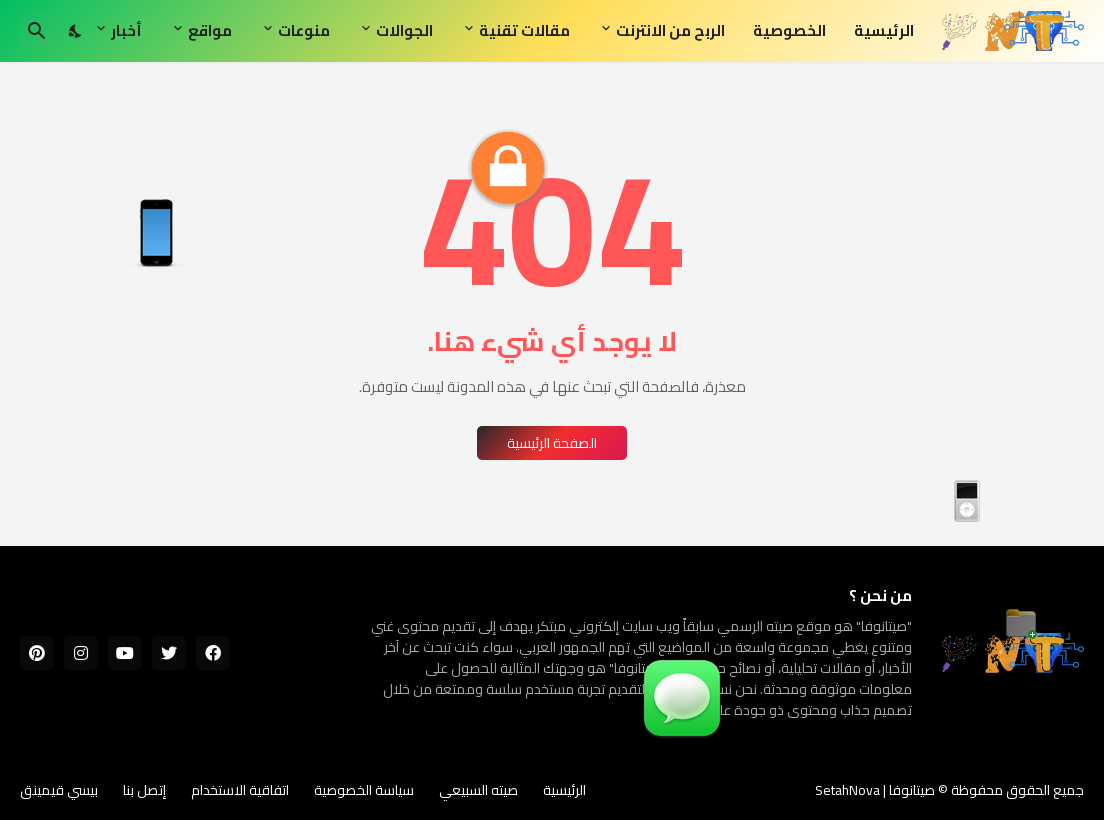 The height and width of the screenshot is (820, 1104). I want to click on create a new folder, so click(1021, 623).